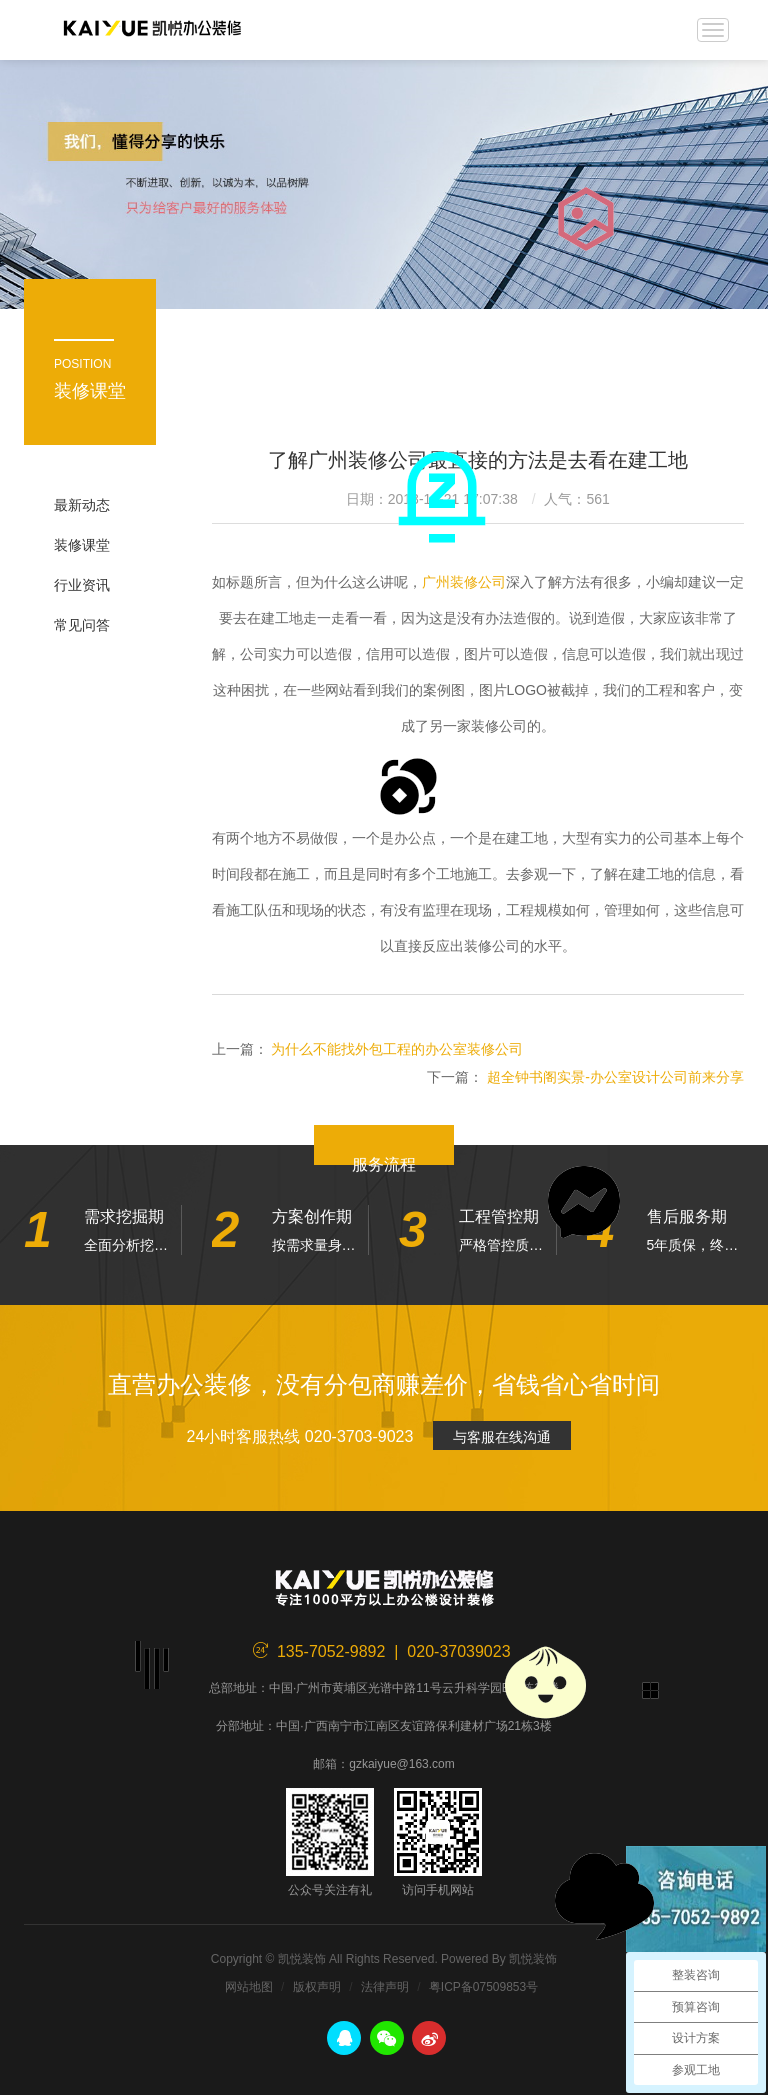 Image resolution: width=768 pixels, height=2095 pixels. What do you see at coordinates (408, 786) in the screenshot?
I see `swap or exchange cryptocurrency tokens` at bounding box center [408, 786].